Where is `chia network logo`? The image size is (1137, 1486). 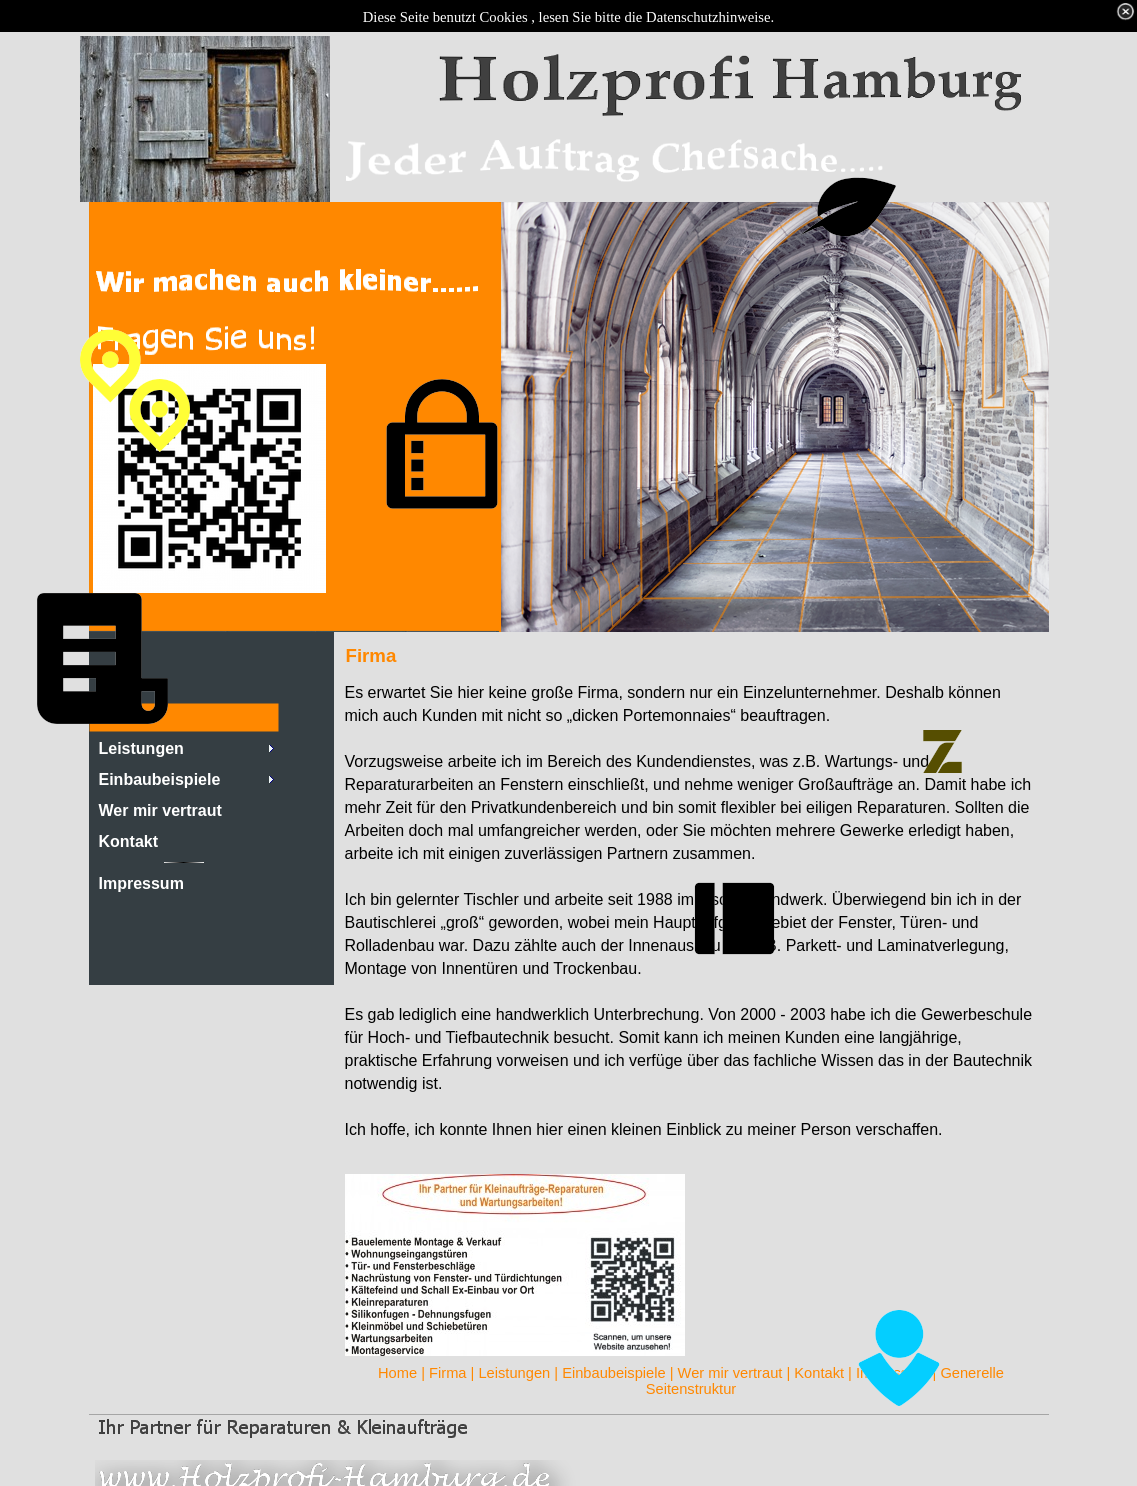
chia network logo is located at coordinates (848, 207).